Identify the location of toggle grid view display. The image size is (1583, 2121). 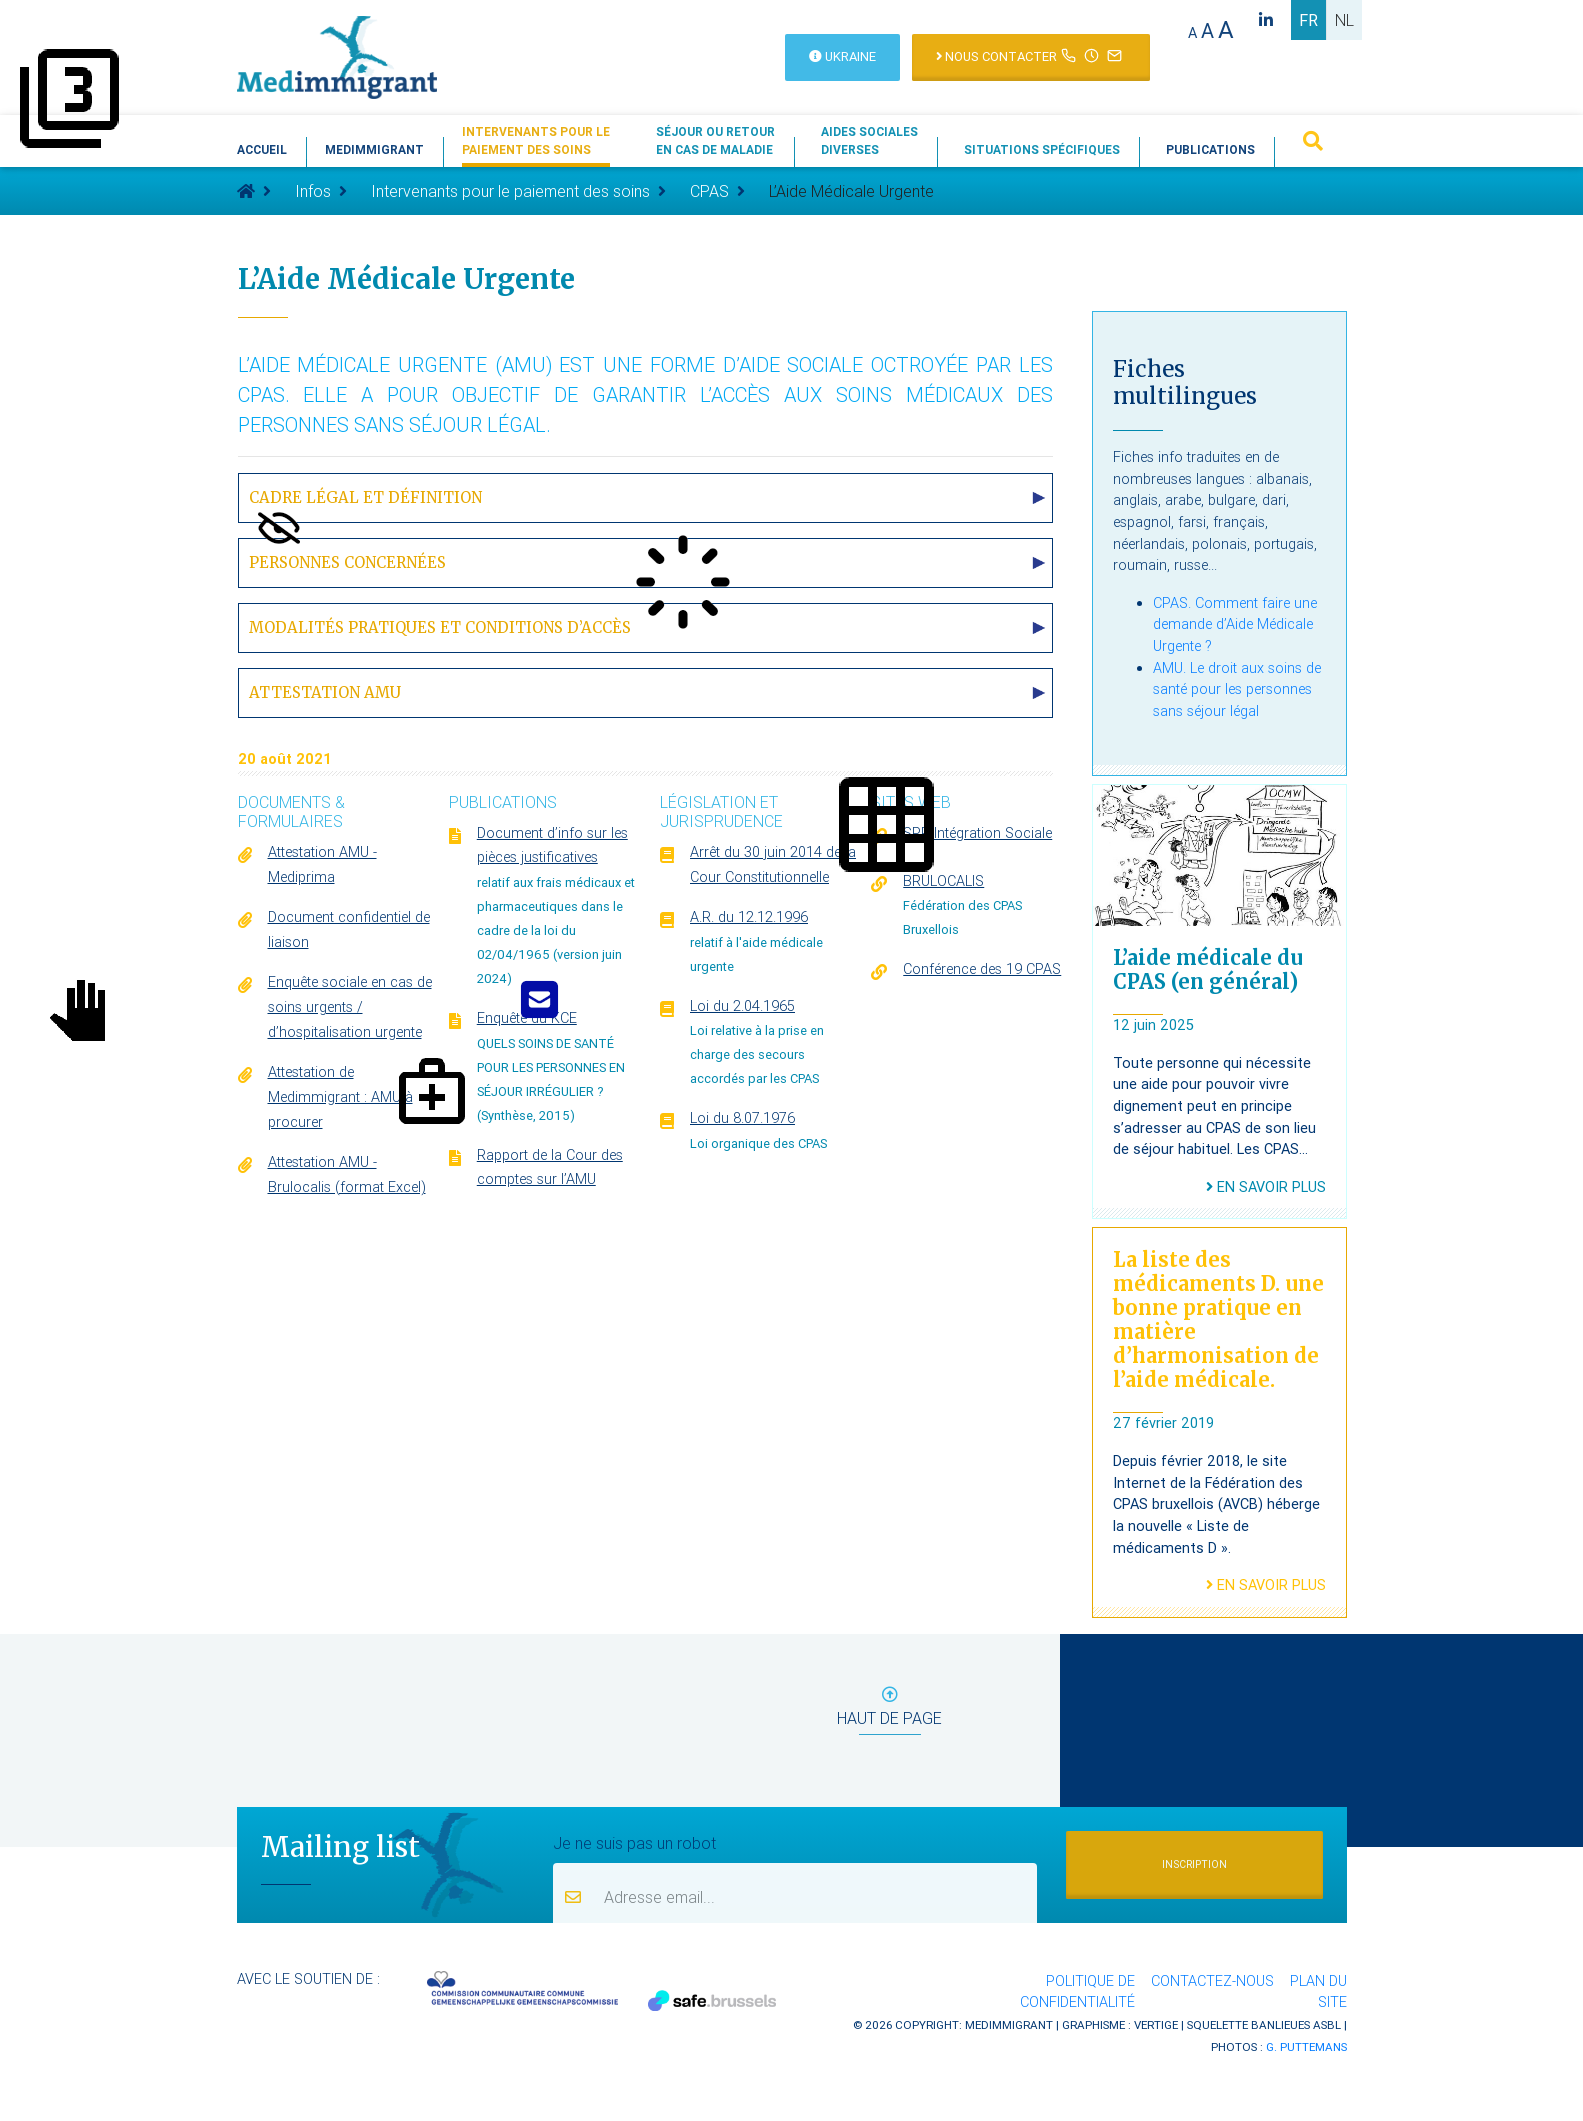
(886, 824).